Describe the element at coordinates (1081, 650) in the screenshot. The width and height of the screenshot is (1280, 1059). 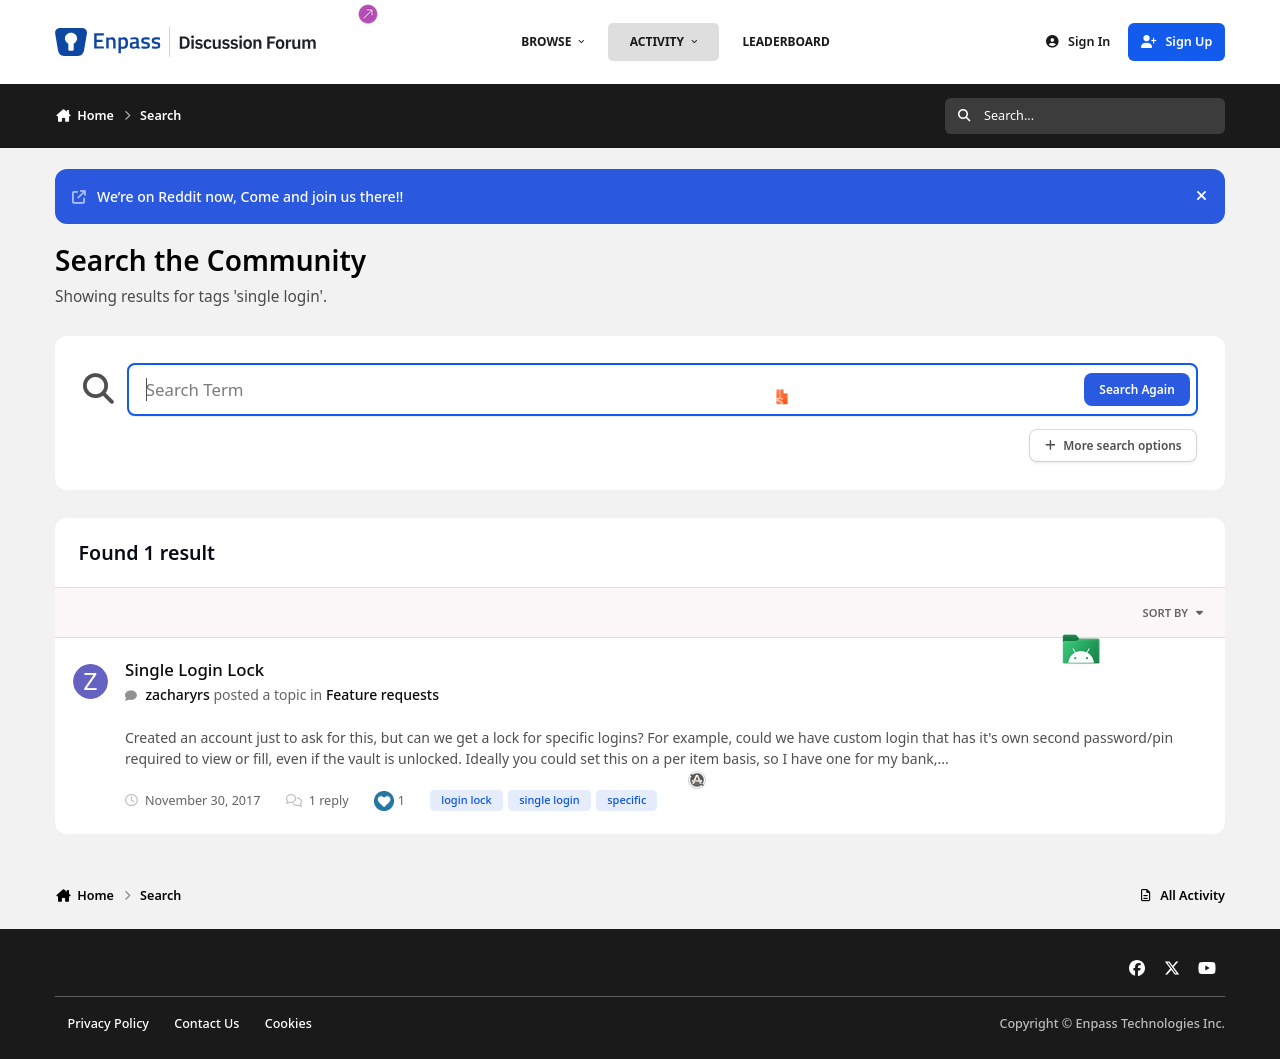
I see `open android-related files folder` at that location.